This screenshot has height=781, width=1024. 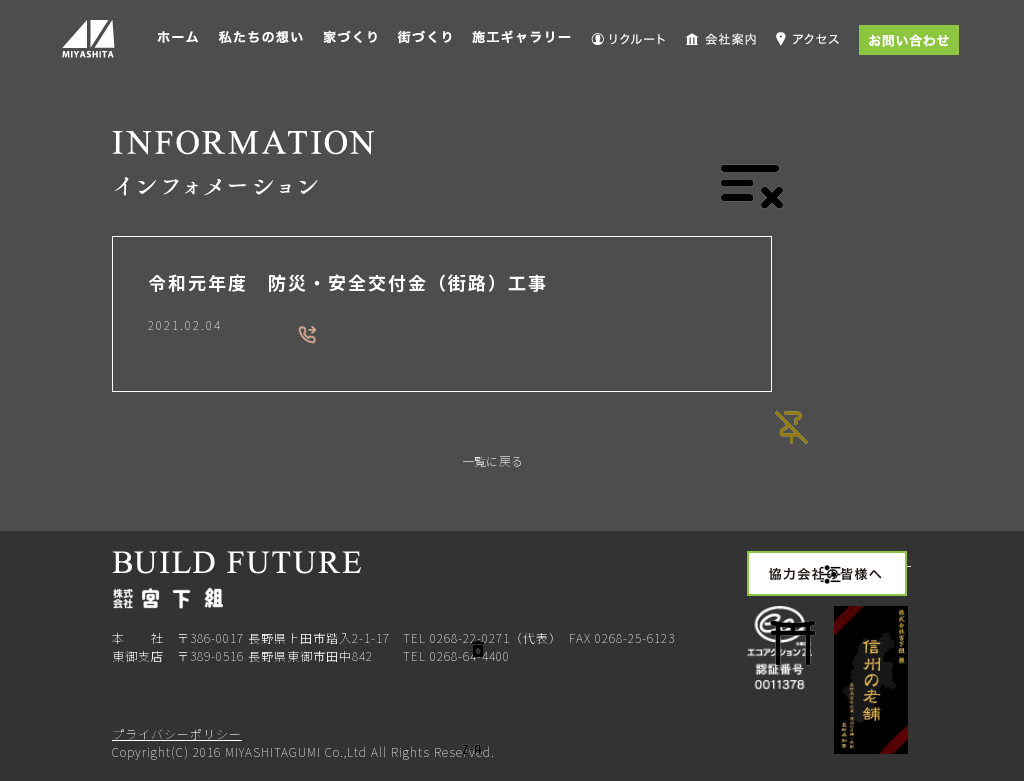 I want to click on forward an incoming call, so click(x=307, y=335).